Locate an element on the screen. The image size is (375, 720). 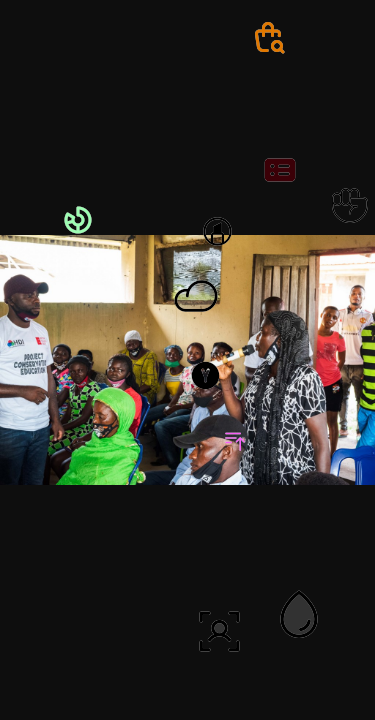
indicates items or options starting with the letter Y is located at coordinates (205, 375).